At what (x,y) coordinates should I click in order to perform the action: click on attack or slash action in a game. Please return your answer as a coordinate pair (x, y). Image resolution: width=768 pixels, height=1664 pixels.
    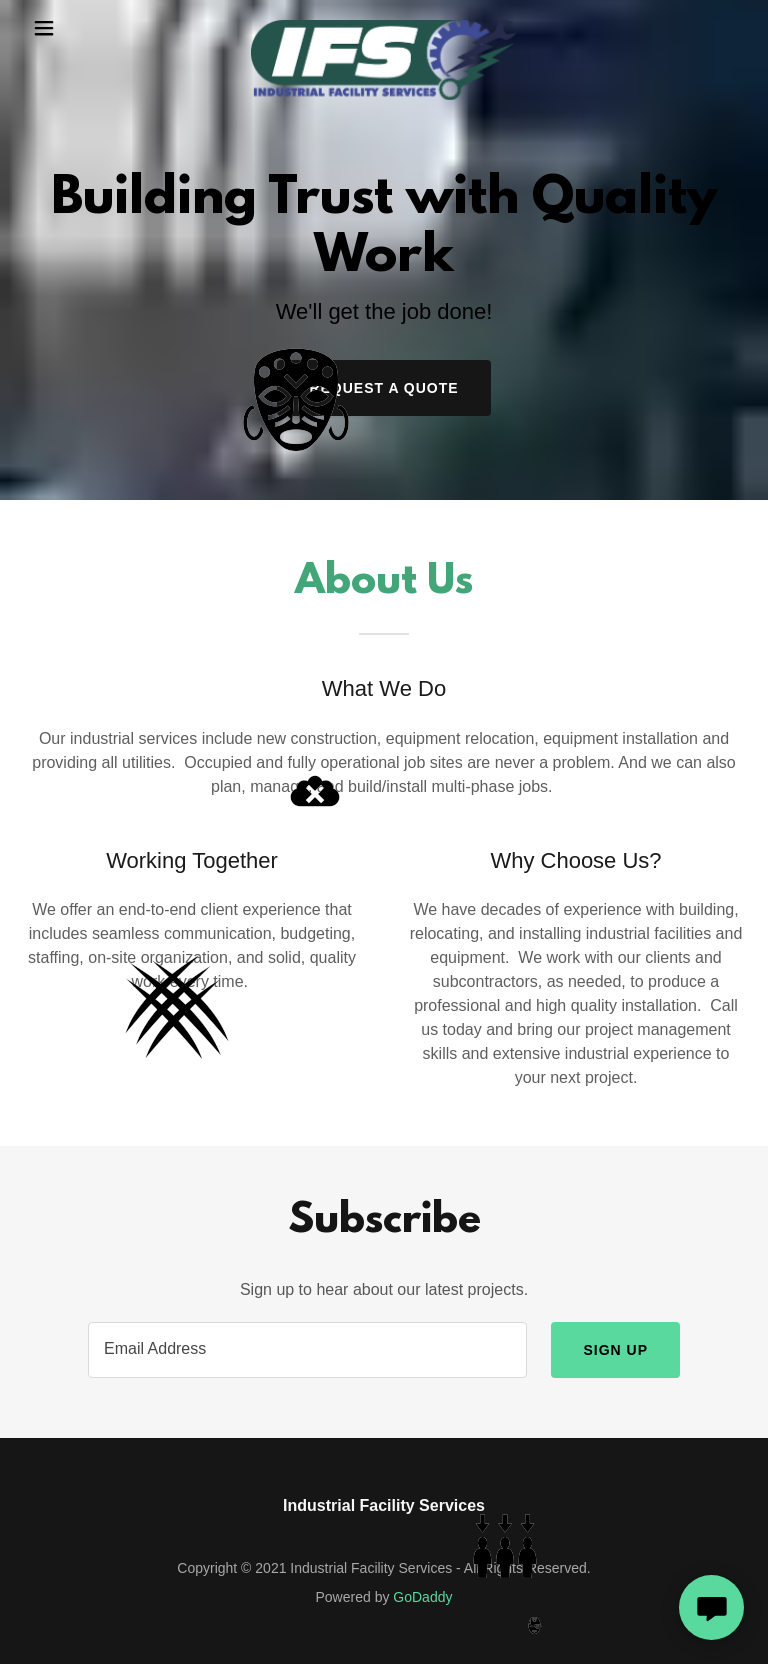
    Looking at the image, I should click on (177, 1007).